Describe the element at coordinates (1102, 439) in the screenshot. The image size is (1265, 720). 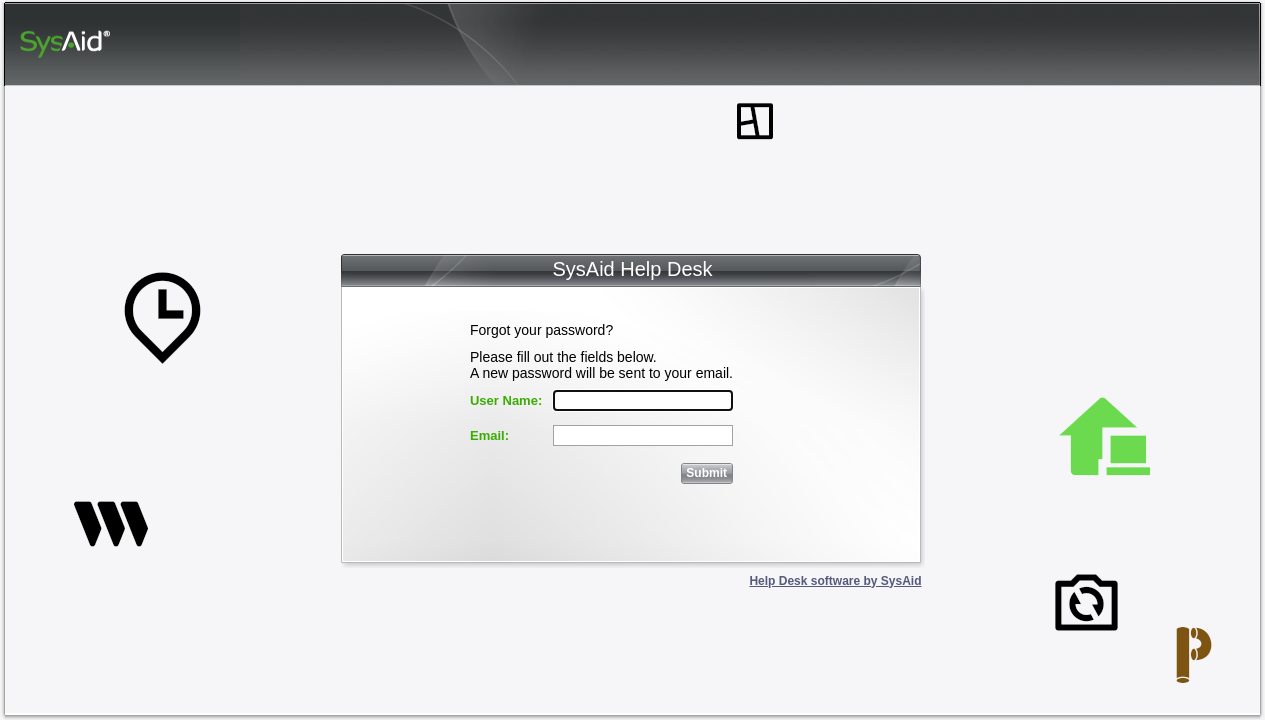
I see `access home office or remote work settings` at that location.